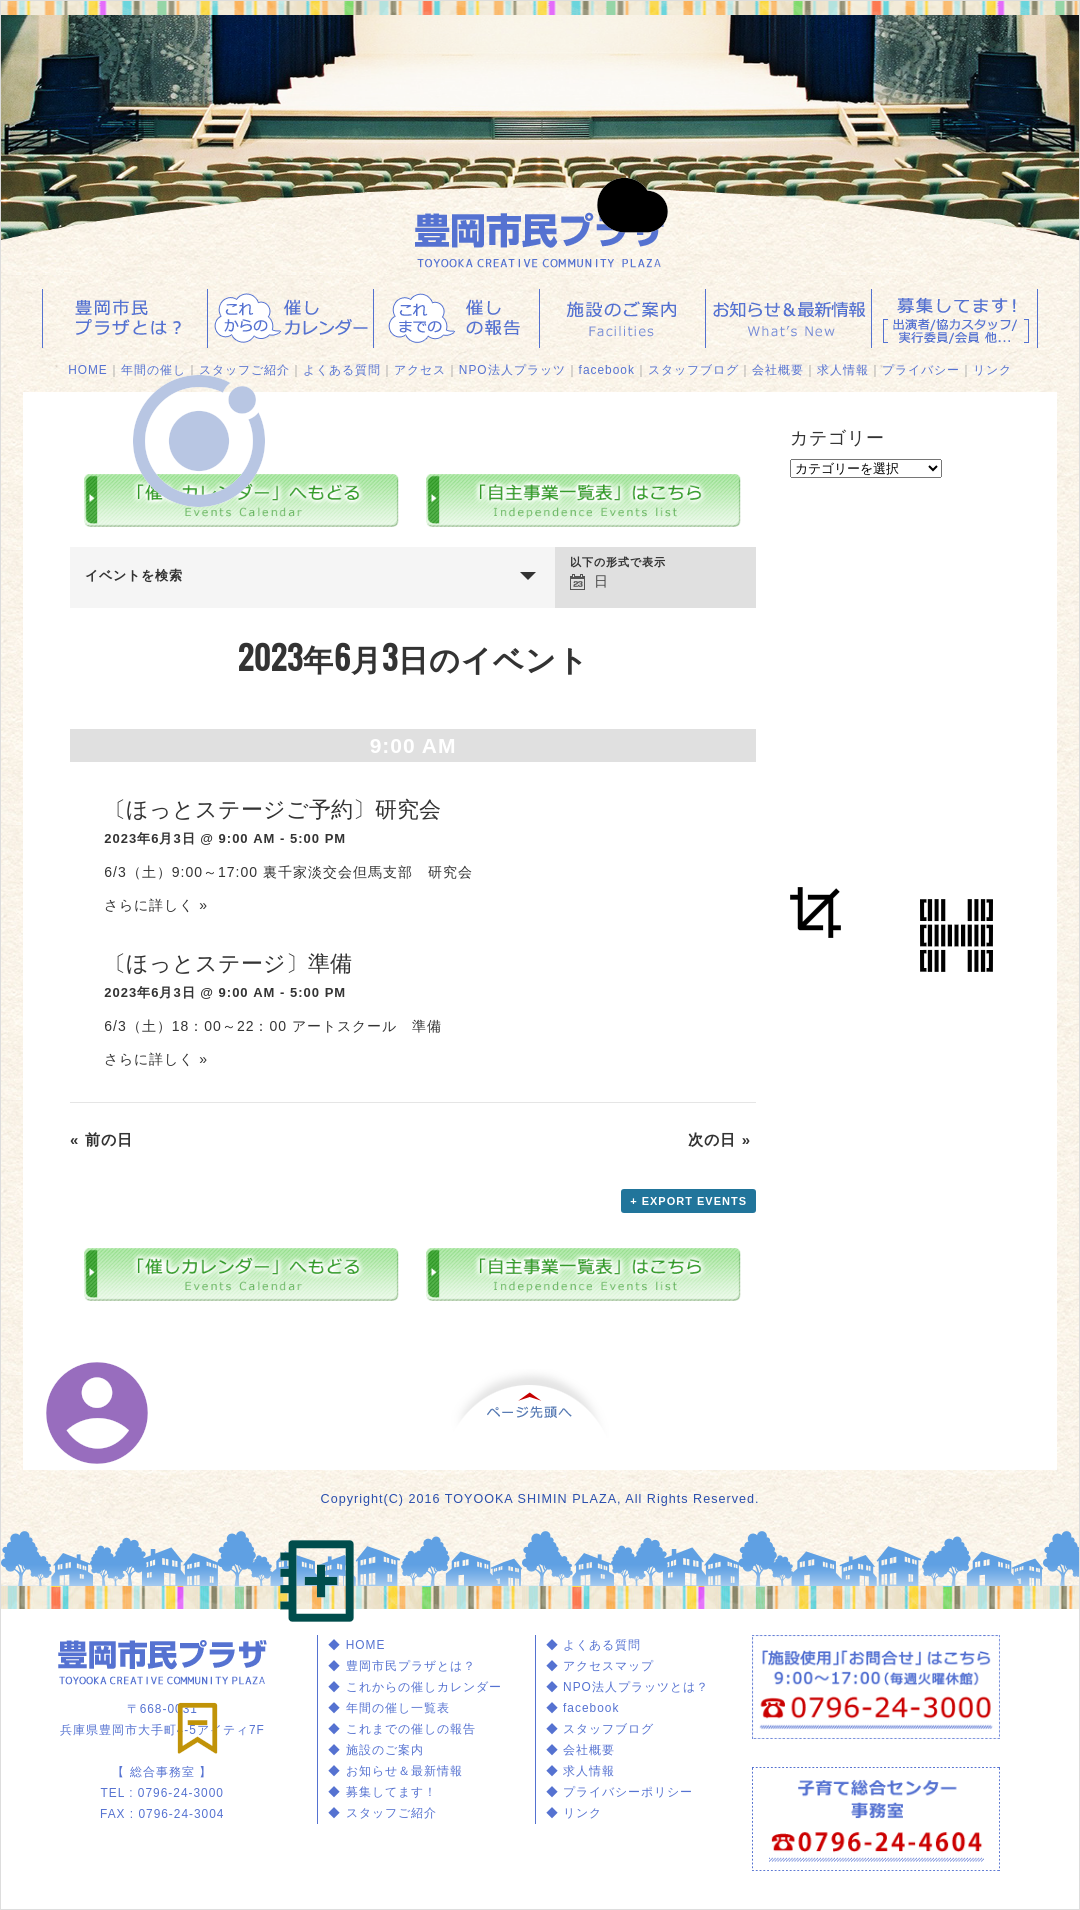 This screenshot has width=1080, height=1910. I want to click on bookmark this item, so click(197, 1727).